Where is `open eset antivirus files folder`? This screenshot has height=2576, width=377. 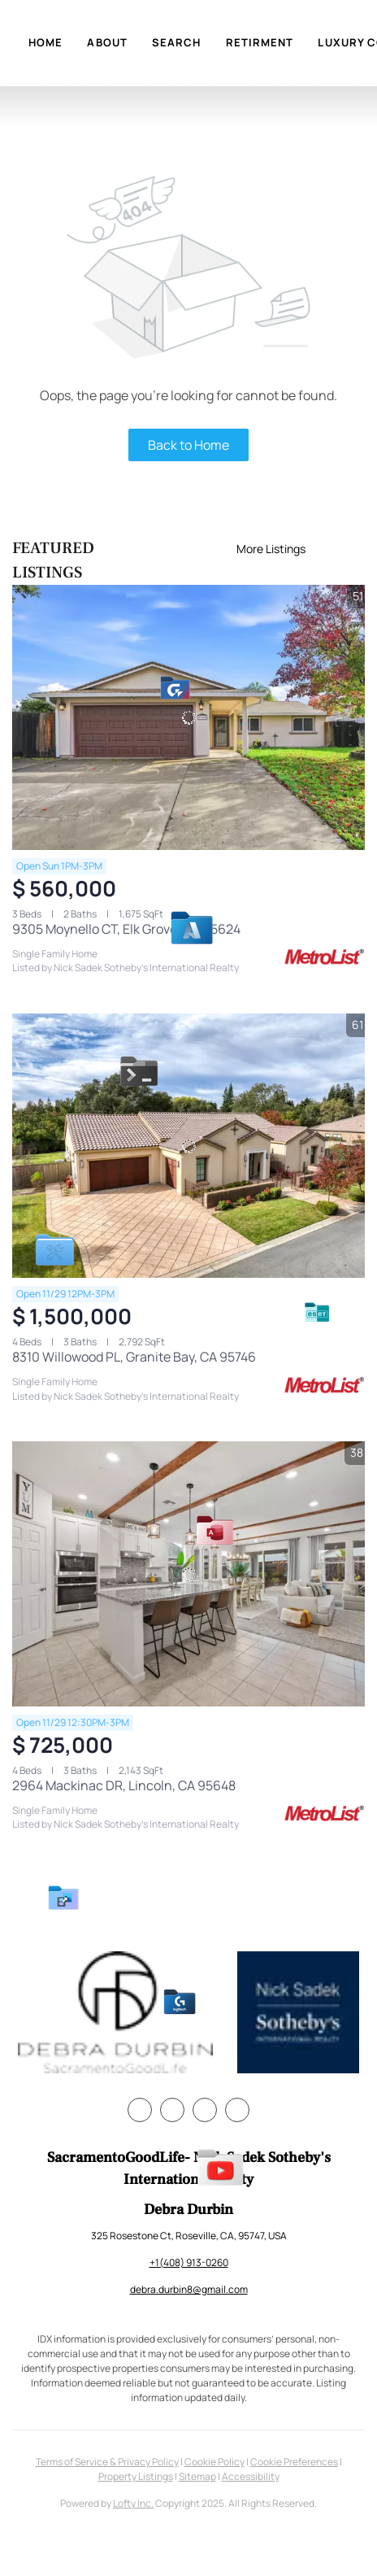
open eset antivirus files folder is located at coordinates (317, 1313).